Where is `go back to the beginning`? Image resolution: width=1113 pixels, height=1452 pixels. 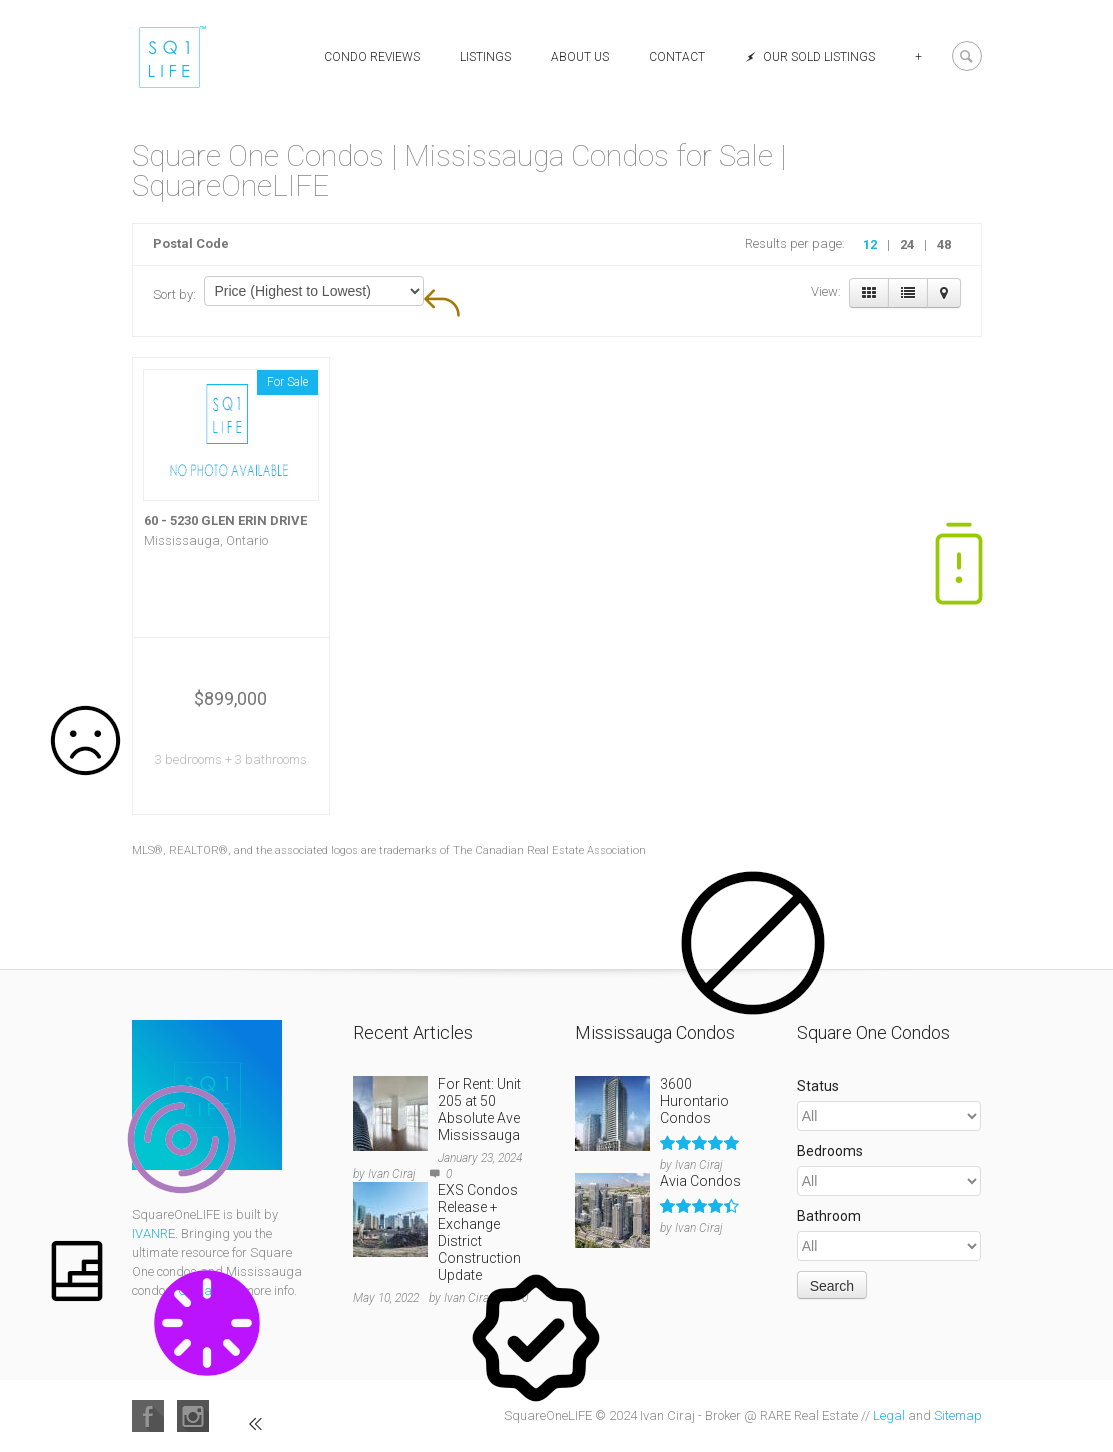
go back to the beginning is located at coordinates (256, 1424).